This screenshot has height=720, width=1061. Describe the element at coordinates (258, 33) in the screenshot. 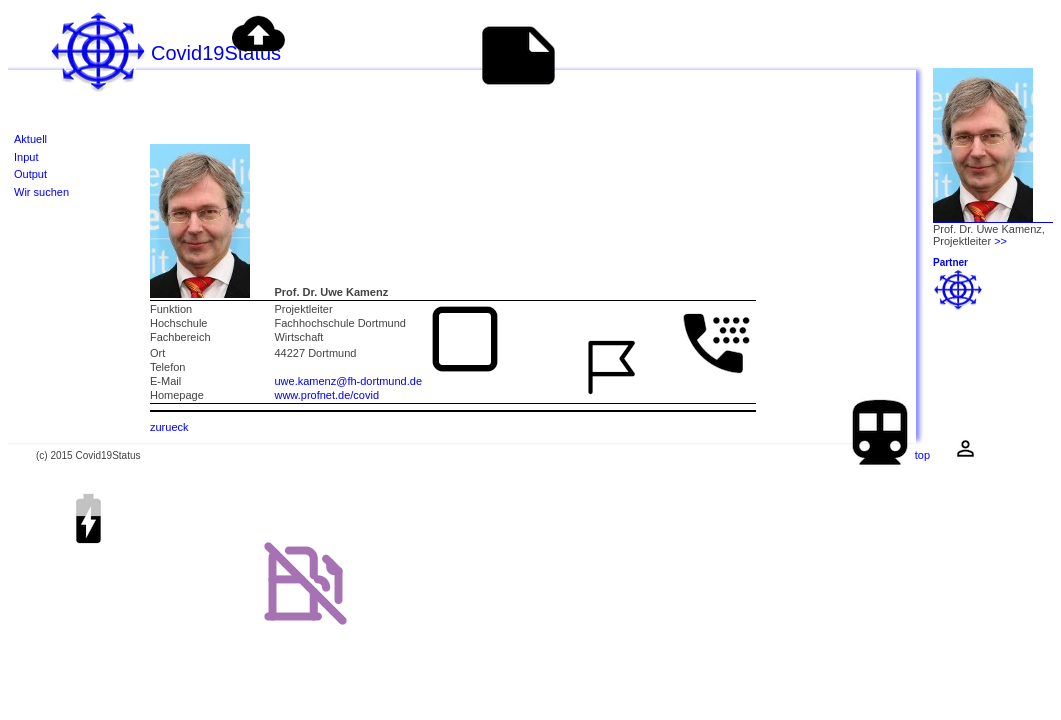

I see `upload files to cloud storage` at that location.